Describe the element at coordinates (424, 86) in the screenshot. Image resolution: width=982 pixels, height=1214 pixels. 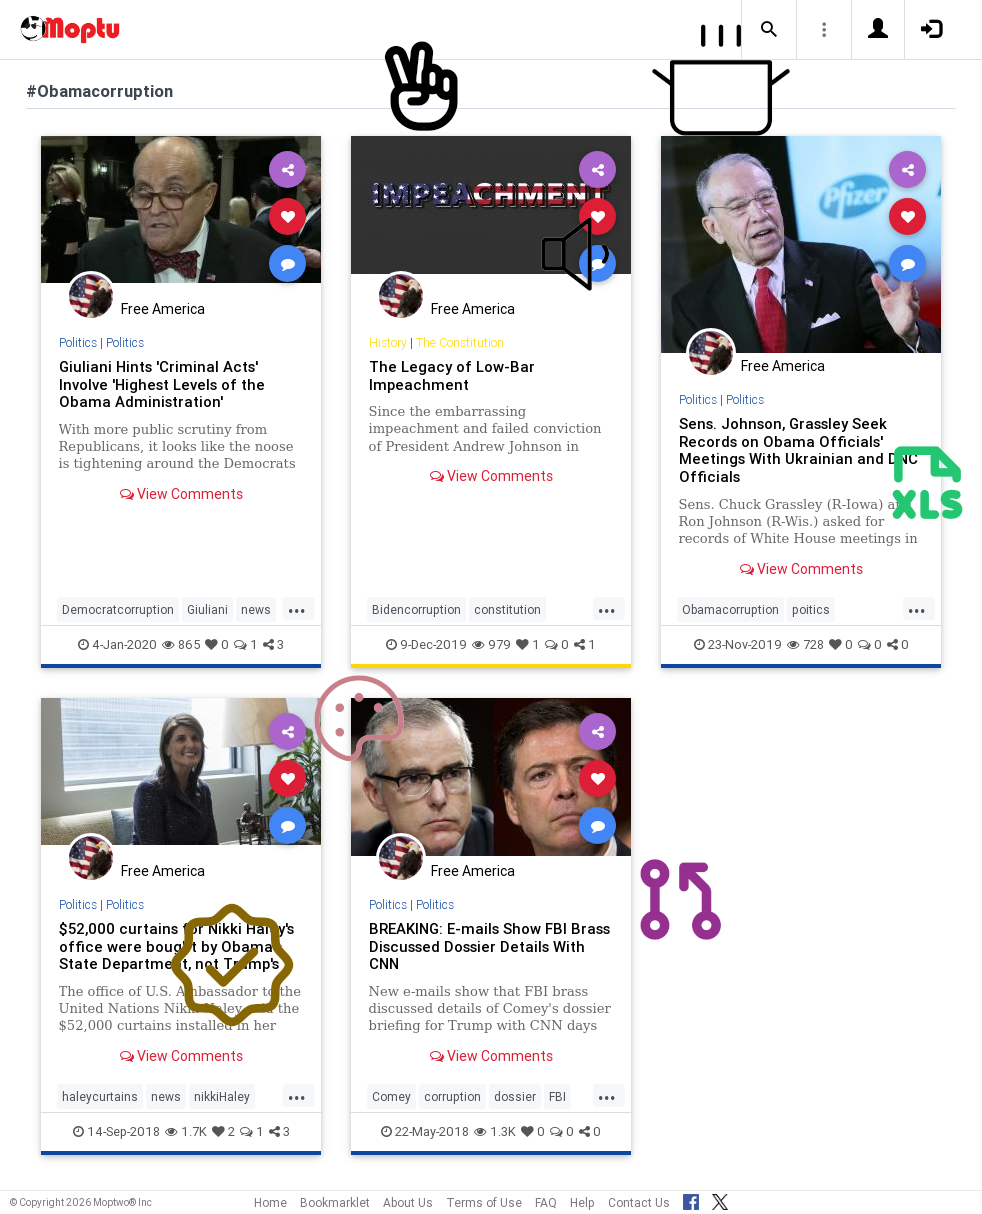
I see `peace sign or victory gesture` at that location.